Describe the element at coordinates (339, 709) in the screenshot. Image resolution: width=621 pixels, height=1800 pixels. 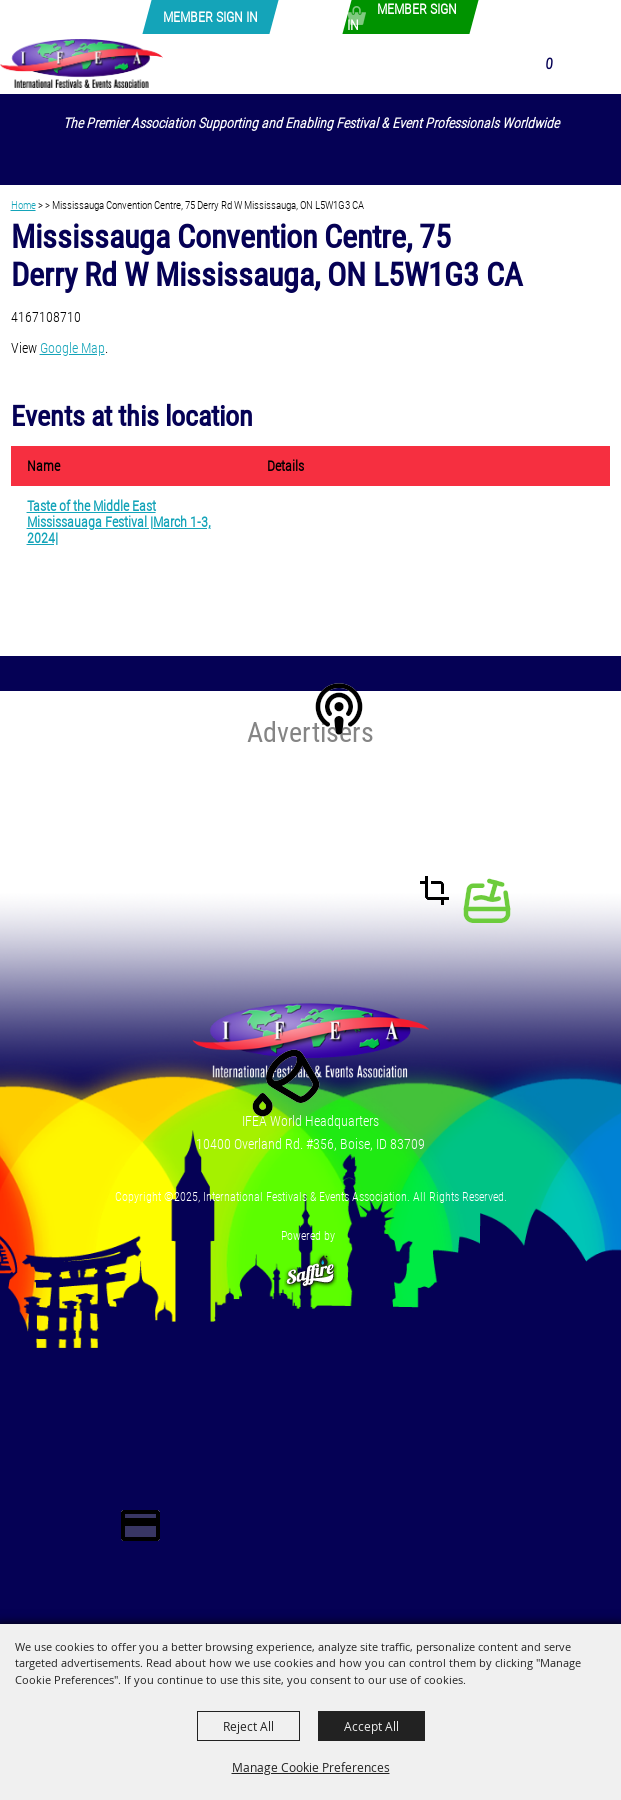
I see `access podcast library` at that location.